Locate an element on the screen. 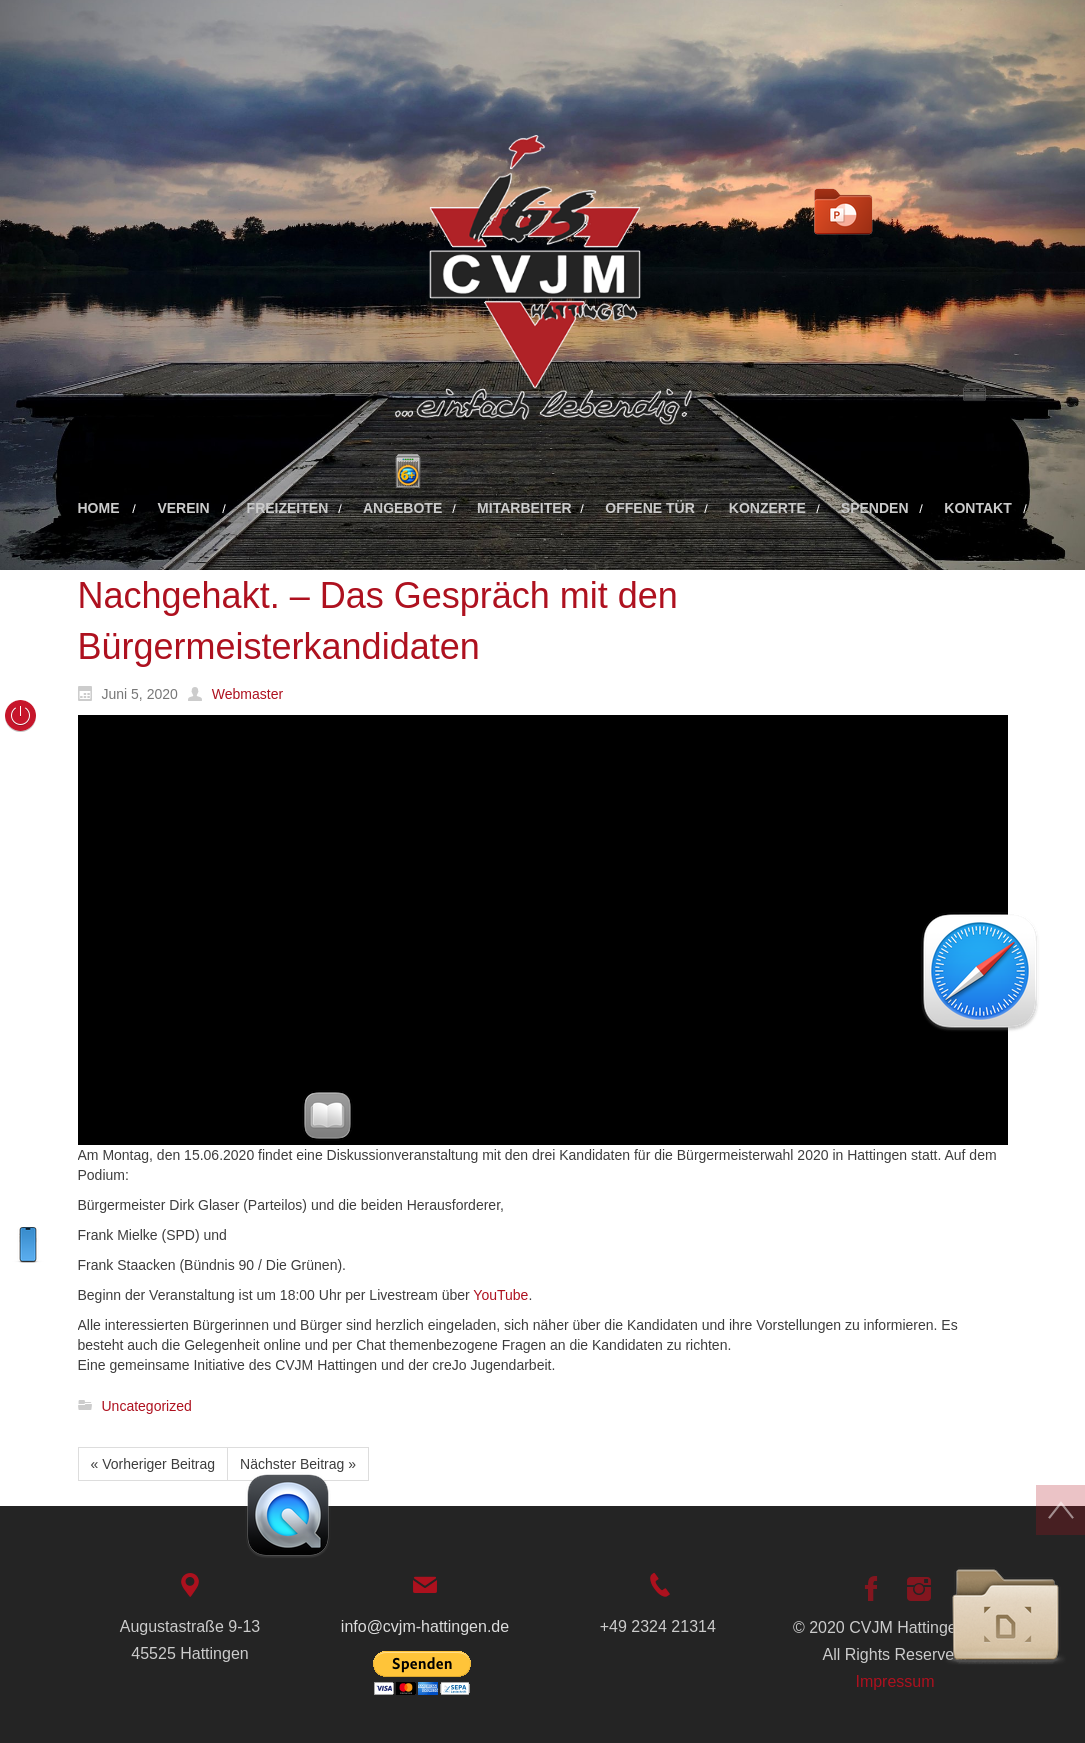 This screenshot has height=1743, width=1085. iPhone 14 Pro device icon is located at coordinates (28, 1245).